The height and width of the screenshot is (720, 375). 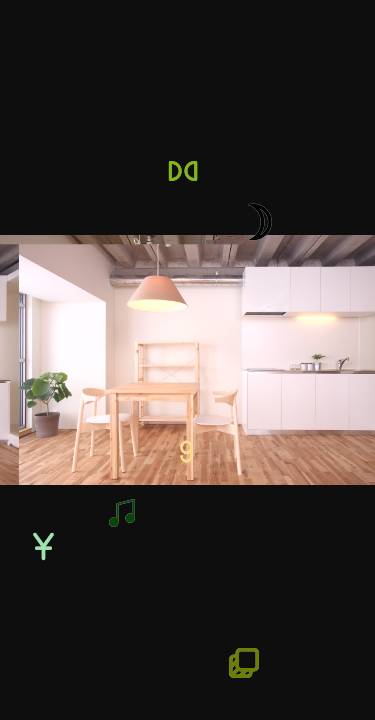 I want to click on access music library or audio files, so click(x=123, y=513).